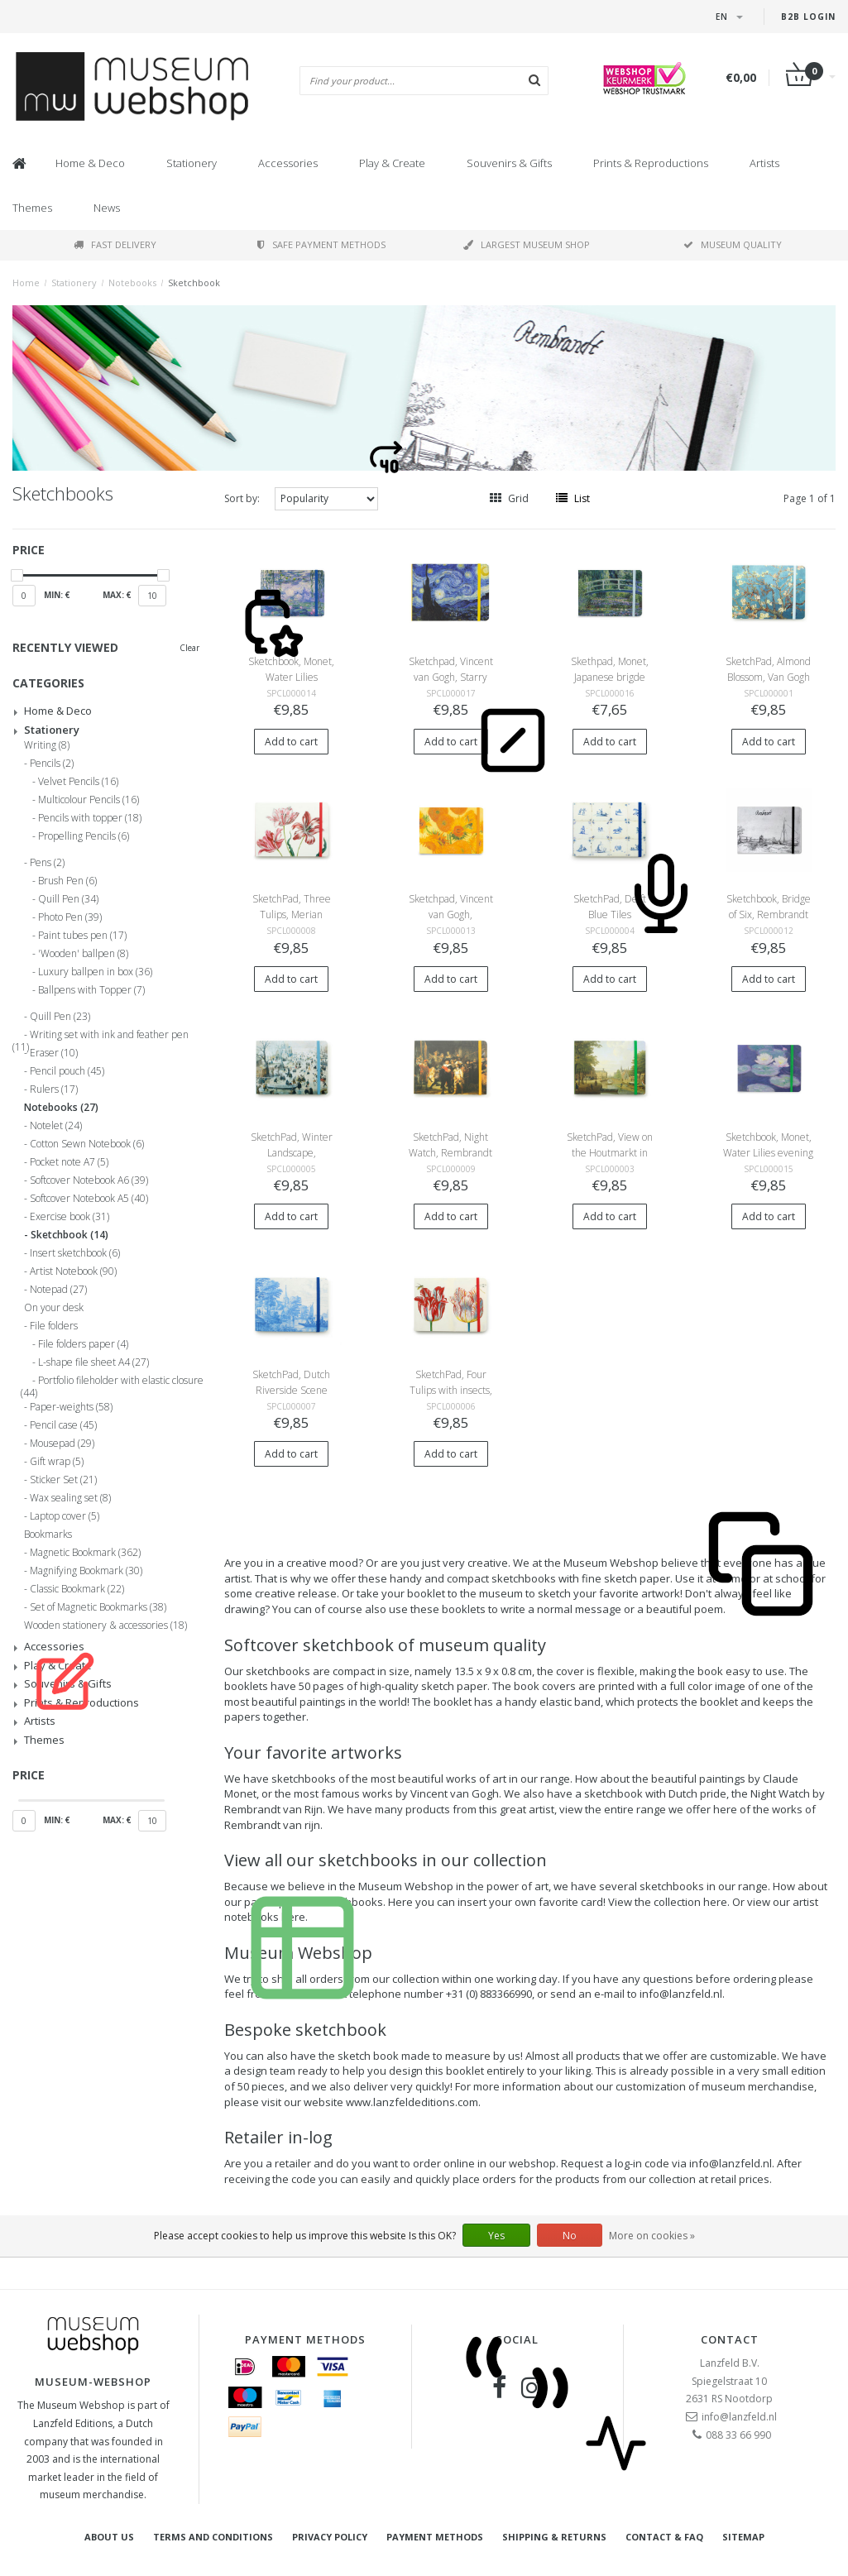 This screenshot has width=848, height=2576. What do you see at coordinates (517, 2373) in the screenshot?
I see `view testimonials or customer quotes` at bounding box center [517, 2373].